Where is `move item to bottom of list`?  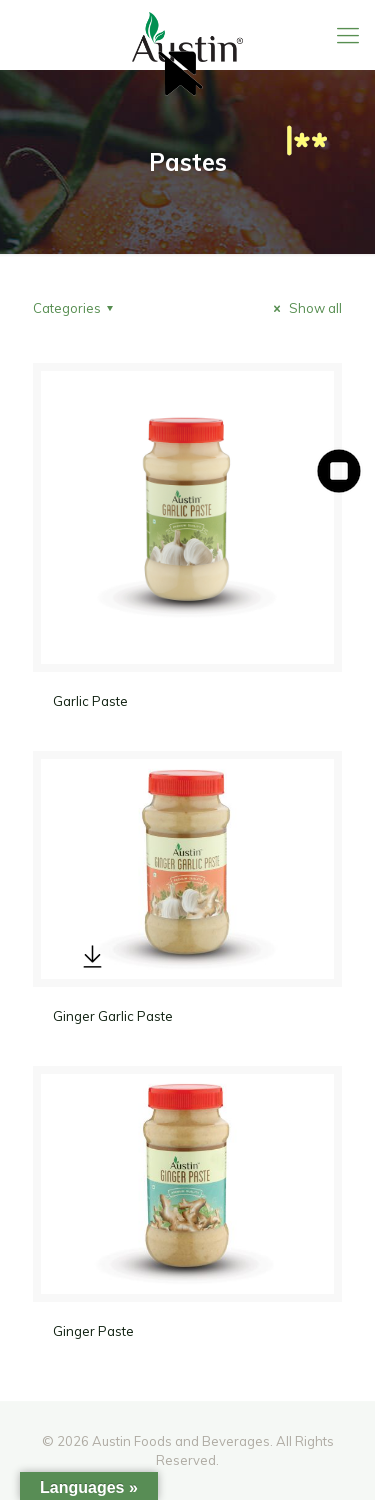
move item to bottom of list is located at coordinates (92, 956).